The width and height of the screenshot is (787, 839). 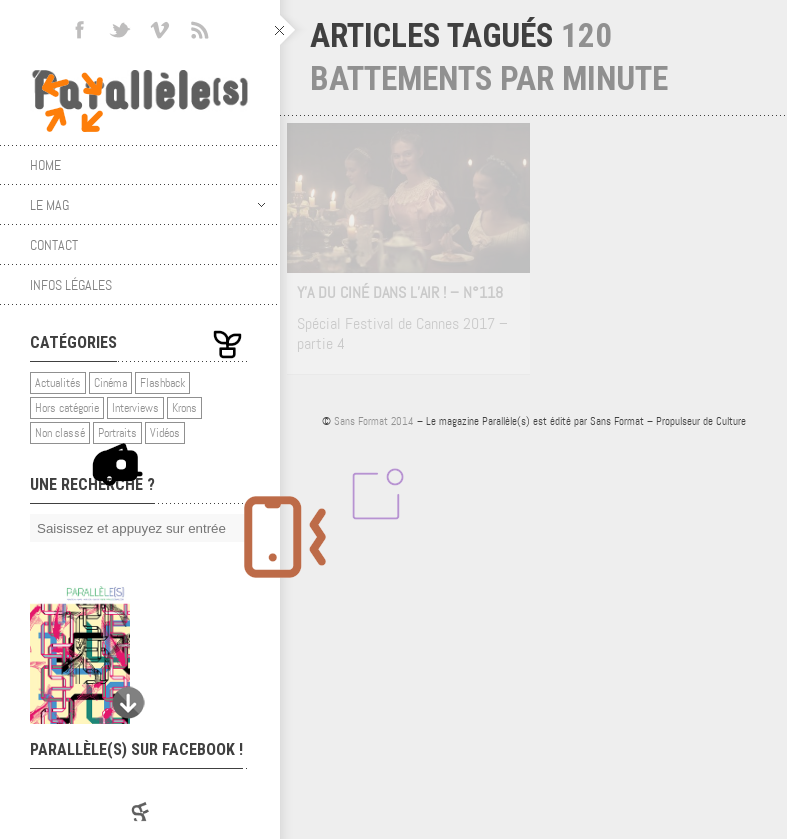 What do you see at coordinates (72, 101) in the screenshot?
I see `shuffle or randomize content` at bounding box center [72, 101].